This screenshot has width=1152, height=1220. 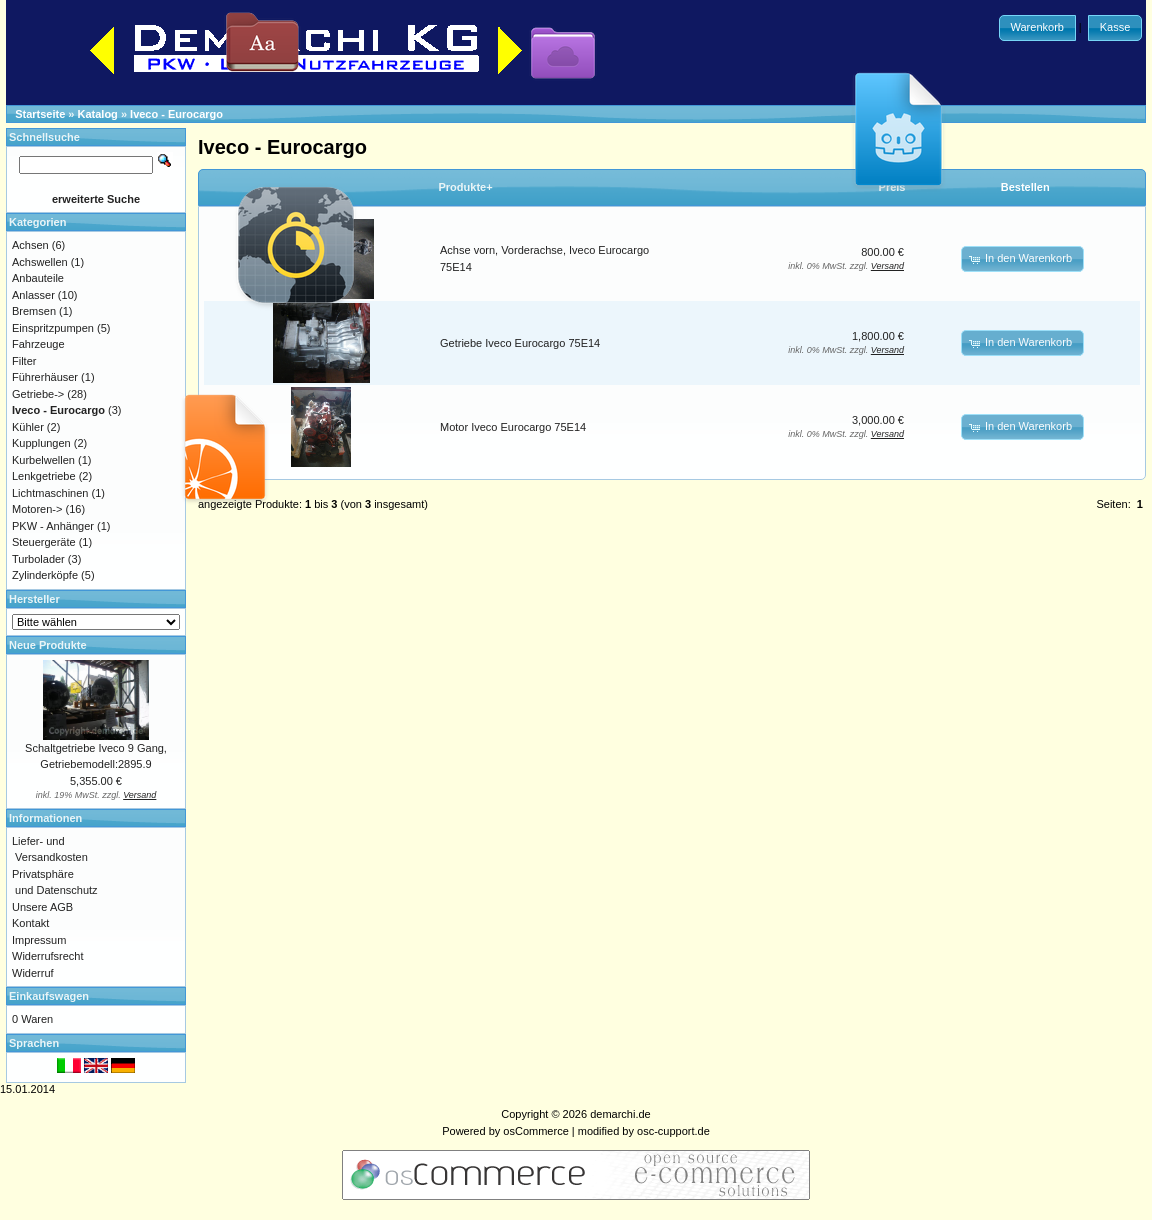 I want to click on a GDScript file associated with the Godot game engine, so click(x=898, y=131).